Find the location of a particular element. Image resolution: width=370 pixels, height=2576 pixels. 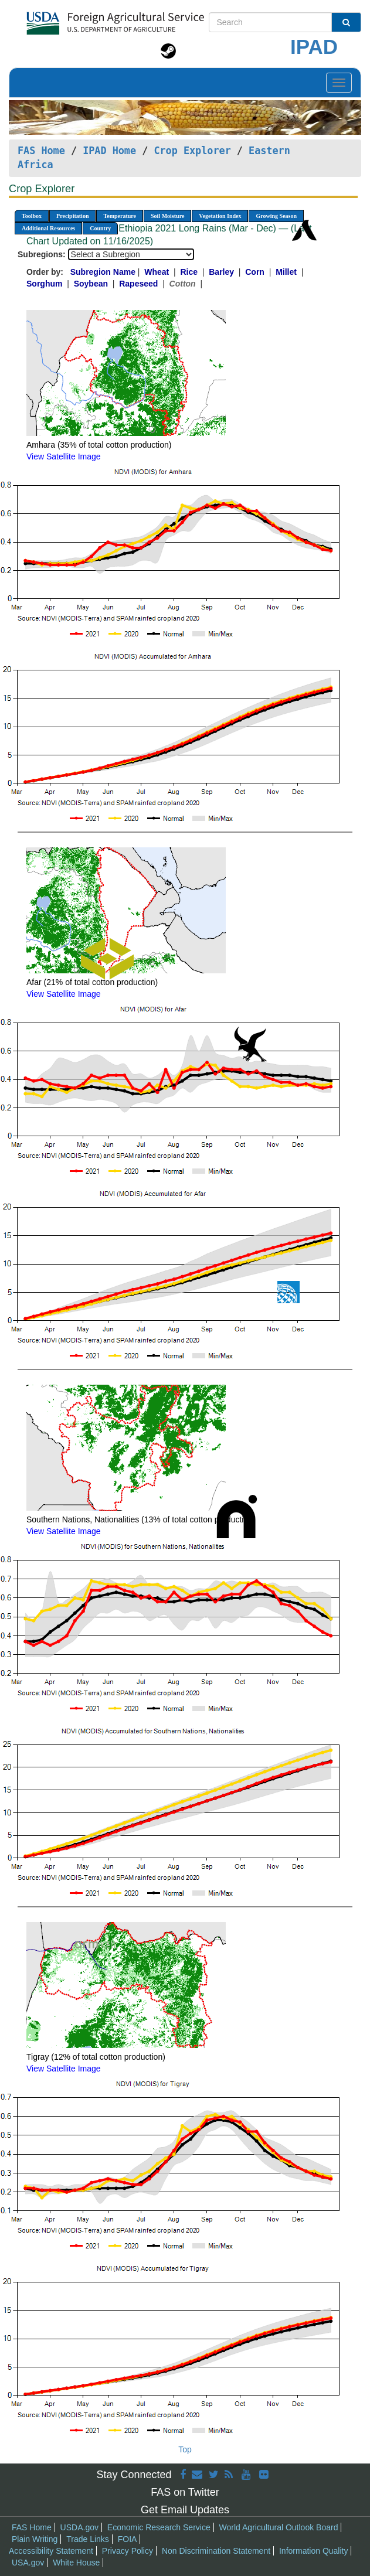

open Steam gaming platform is located at coordinates (168, 51).